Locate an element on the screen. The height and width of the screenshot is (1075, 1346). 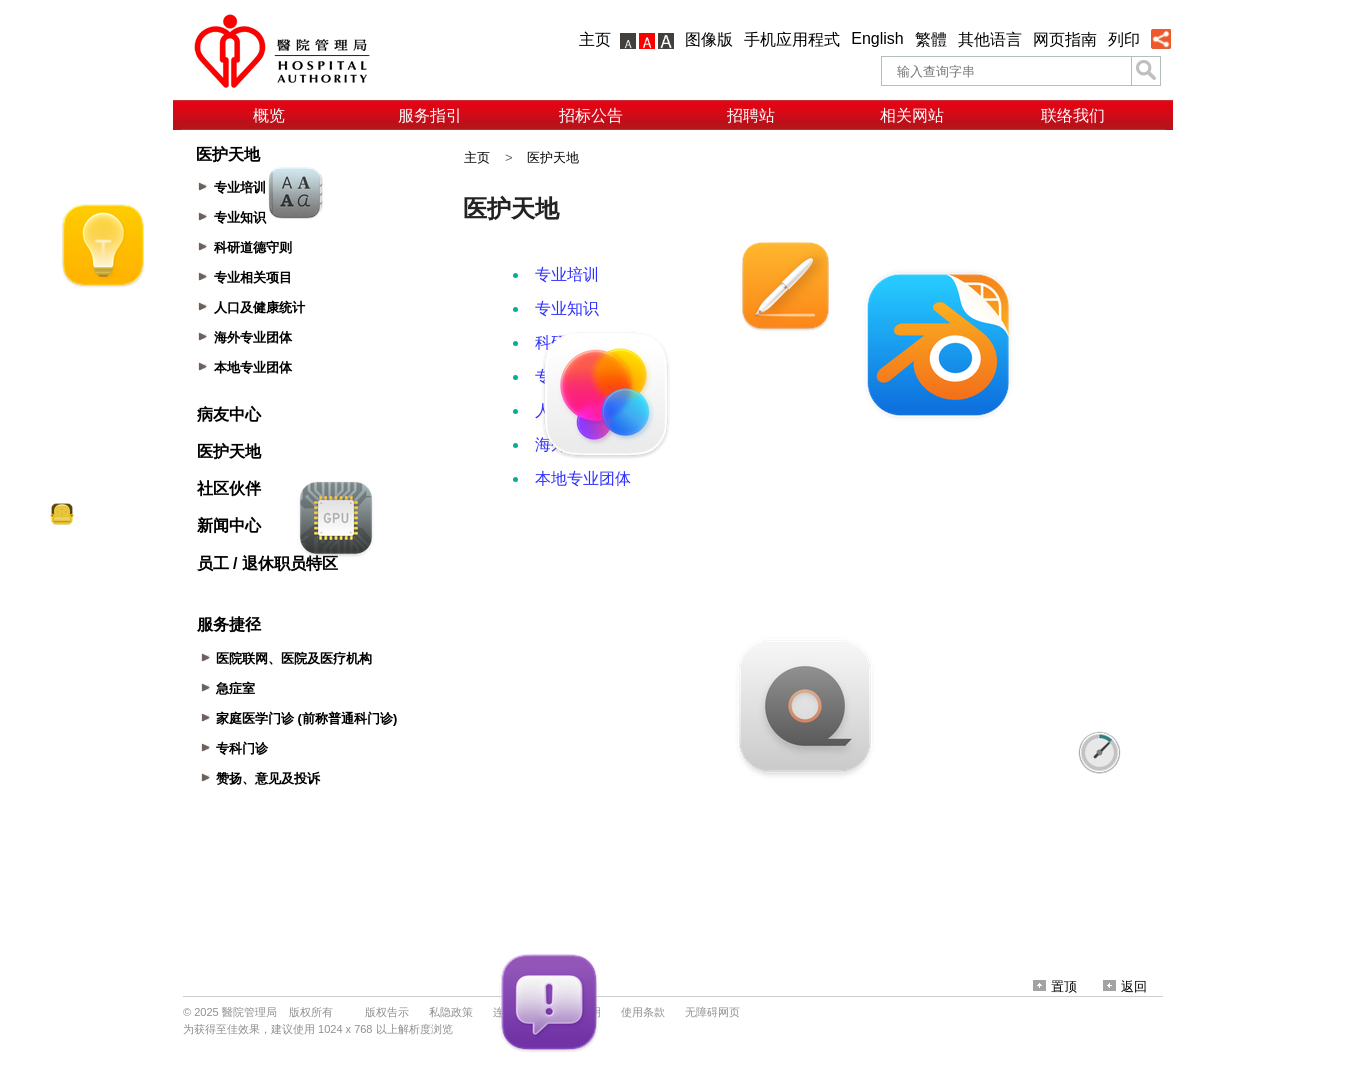
open font book to manage installed fonts is located at coordinates (294, 192).